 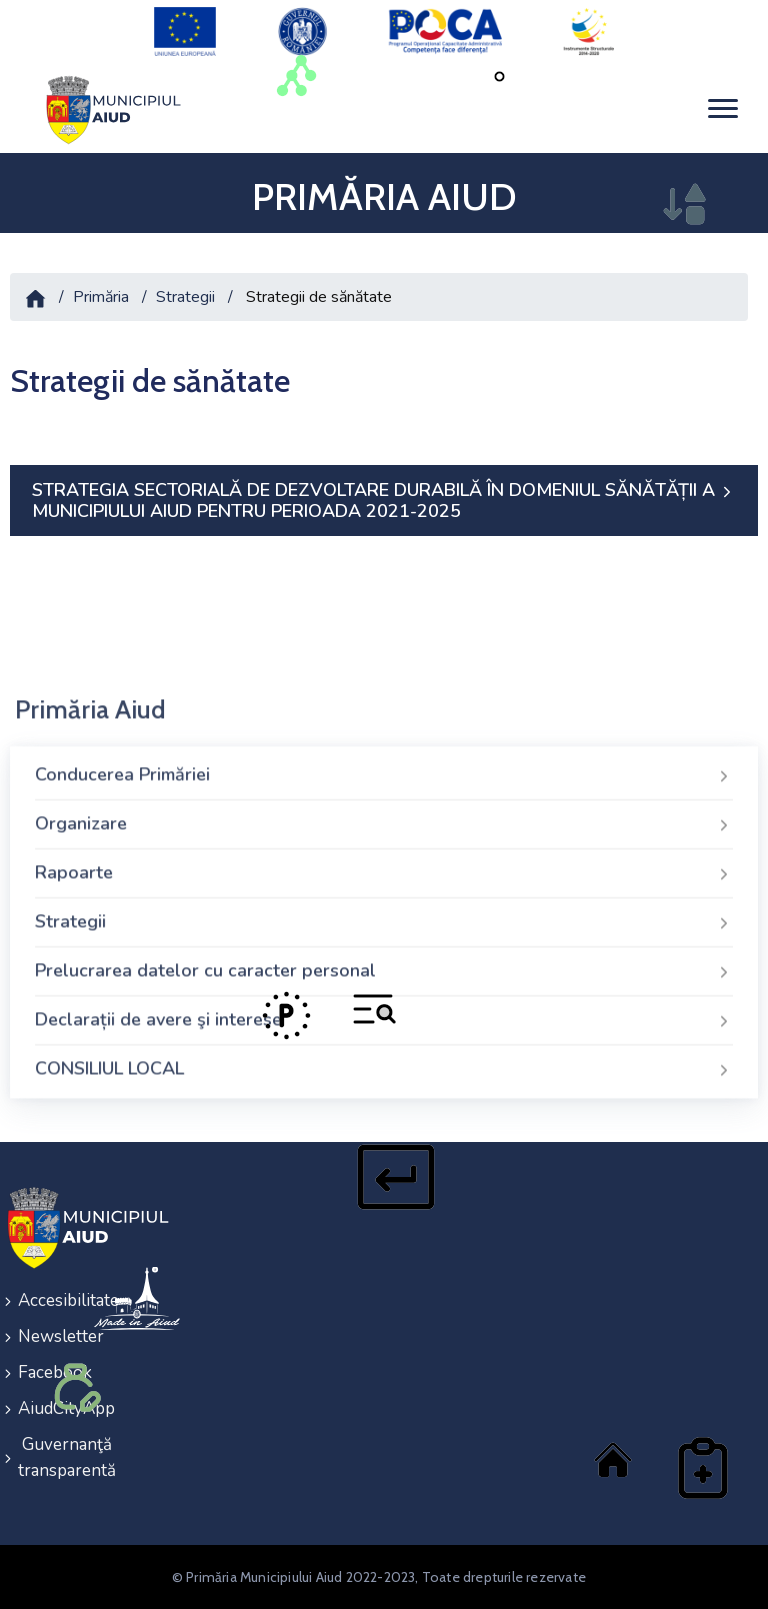 I want to click on indicates parking availability or location, so click(x=286, y=1015).